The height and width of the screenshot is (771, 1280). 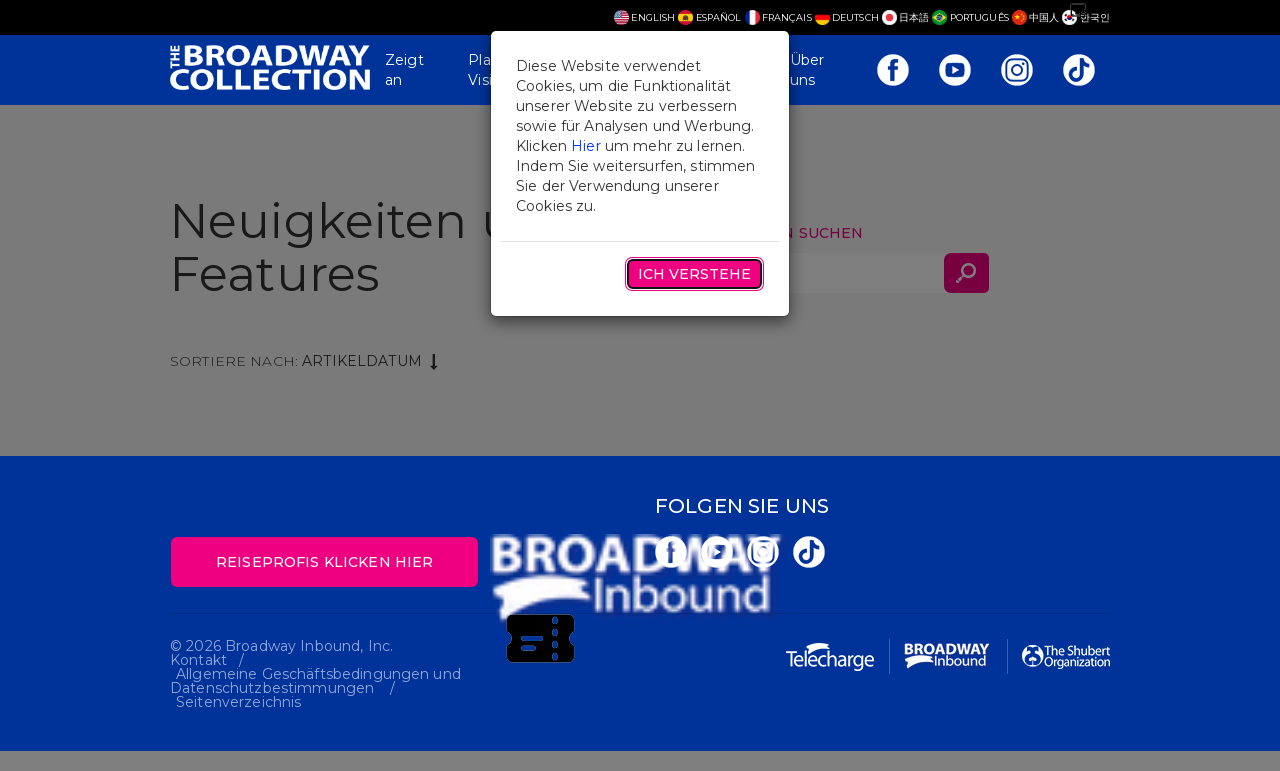 I want to click on access tablet payment or billing settings, so click(x=1078, y=10).